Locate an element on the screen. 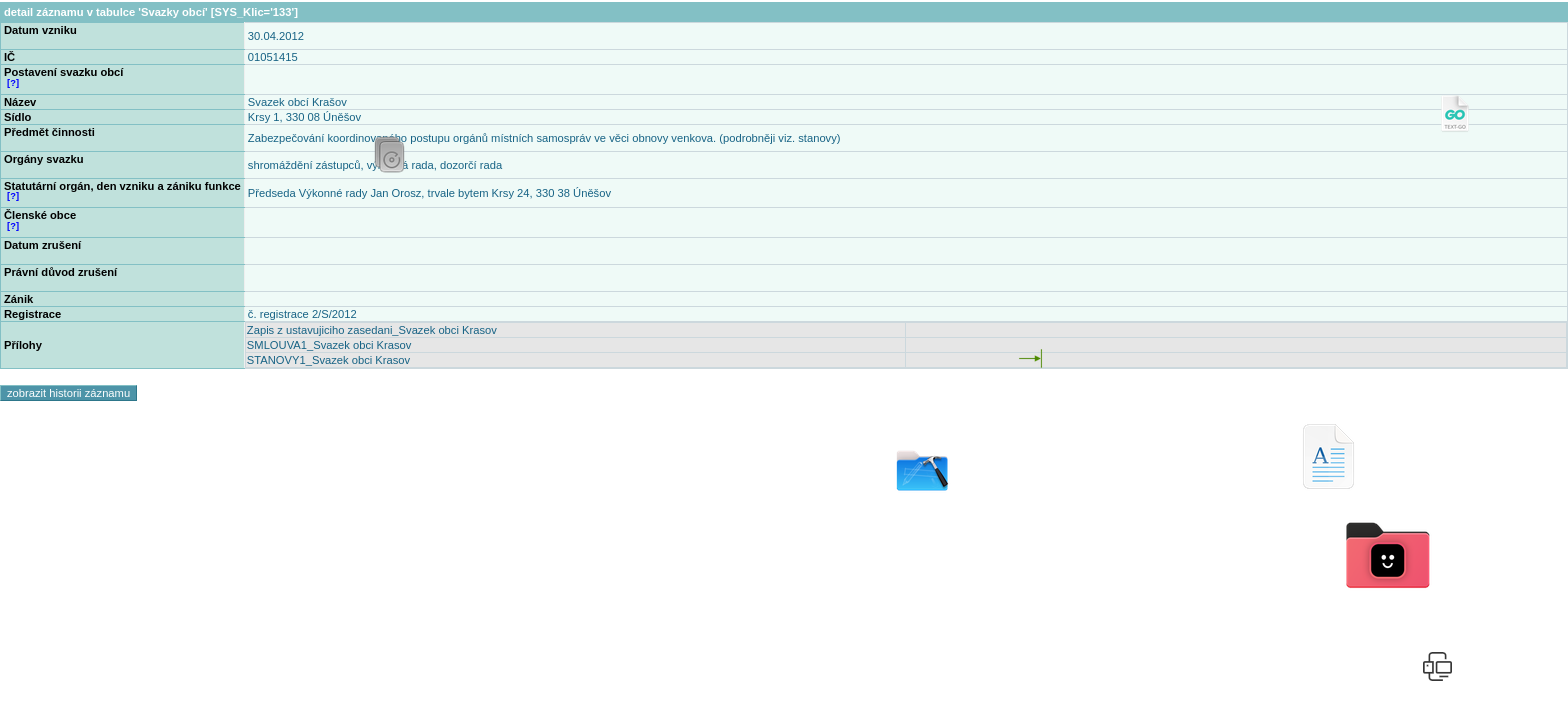  jump to the last item in a list is located at coordinates (1030, 358).